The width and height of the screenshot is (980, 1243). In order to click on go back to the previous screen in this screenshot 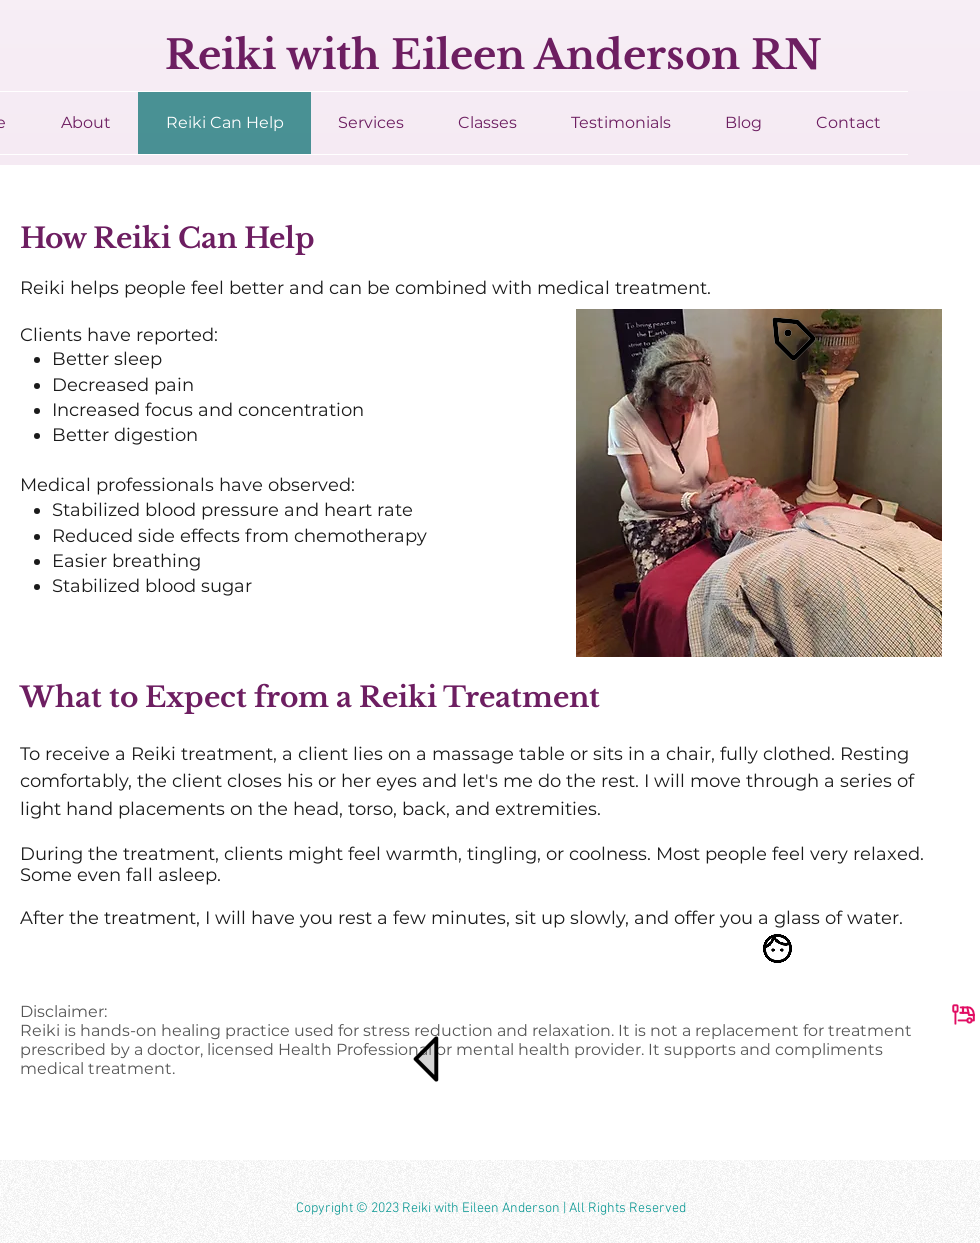, I will do `click(428, 1059)`.